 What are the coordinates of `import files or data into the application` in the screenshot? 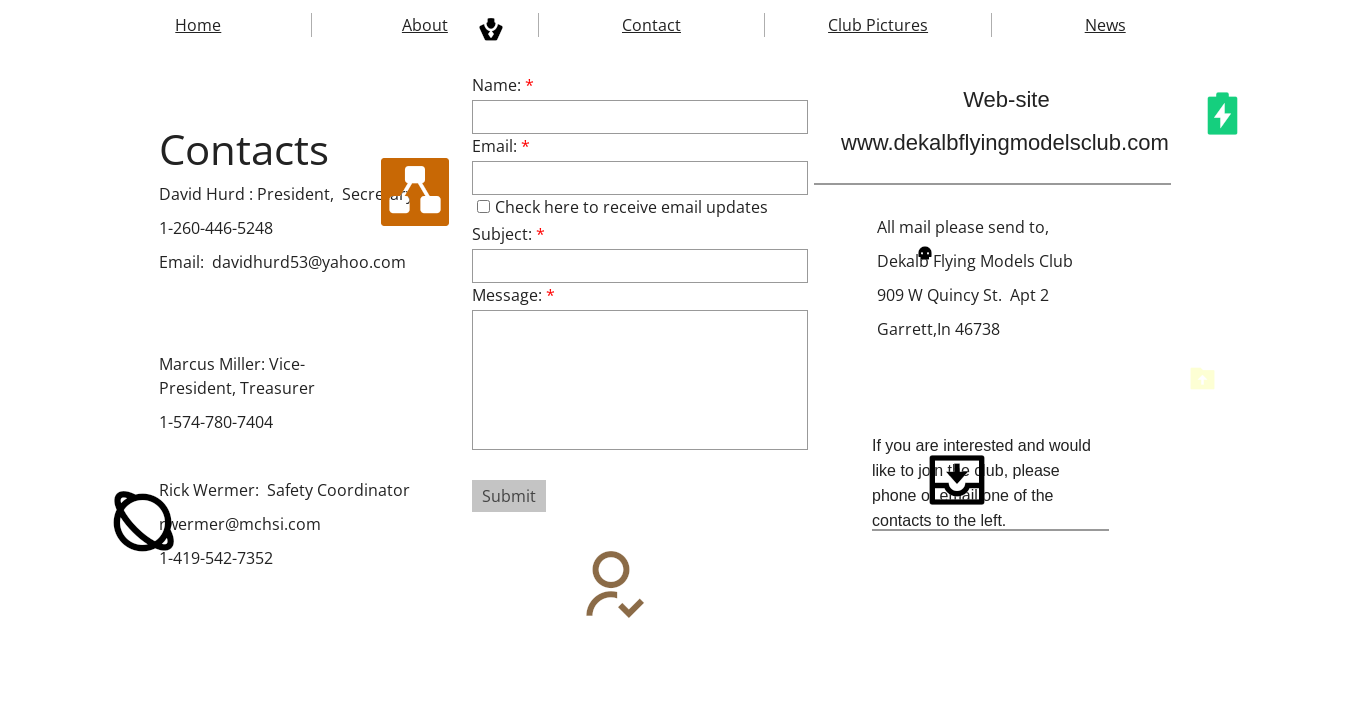 It's located at (957, 480).